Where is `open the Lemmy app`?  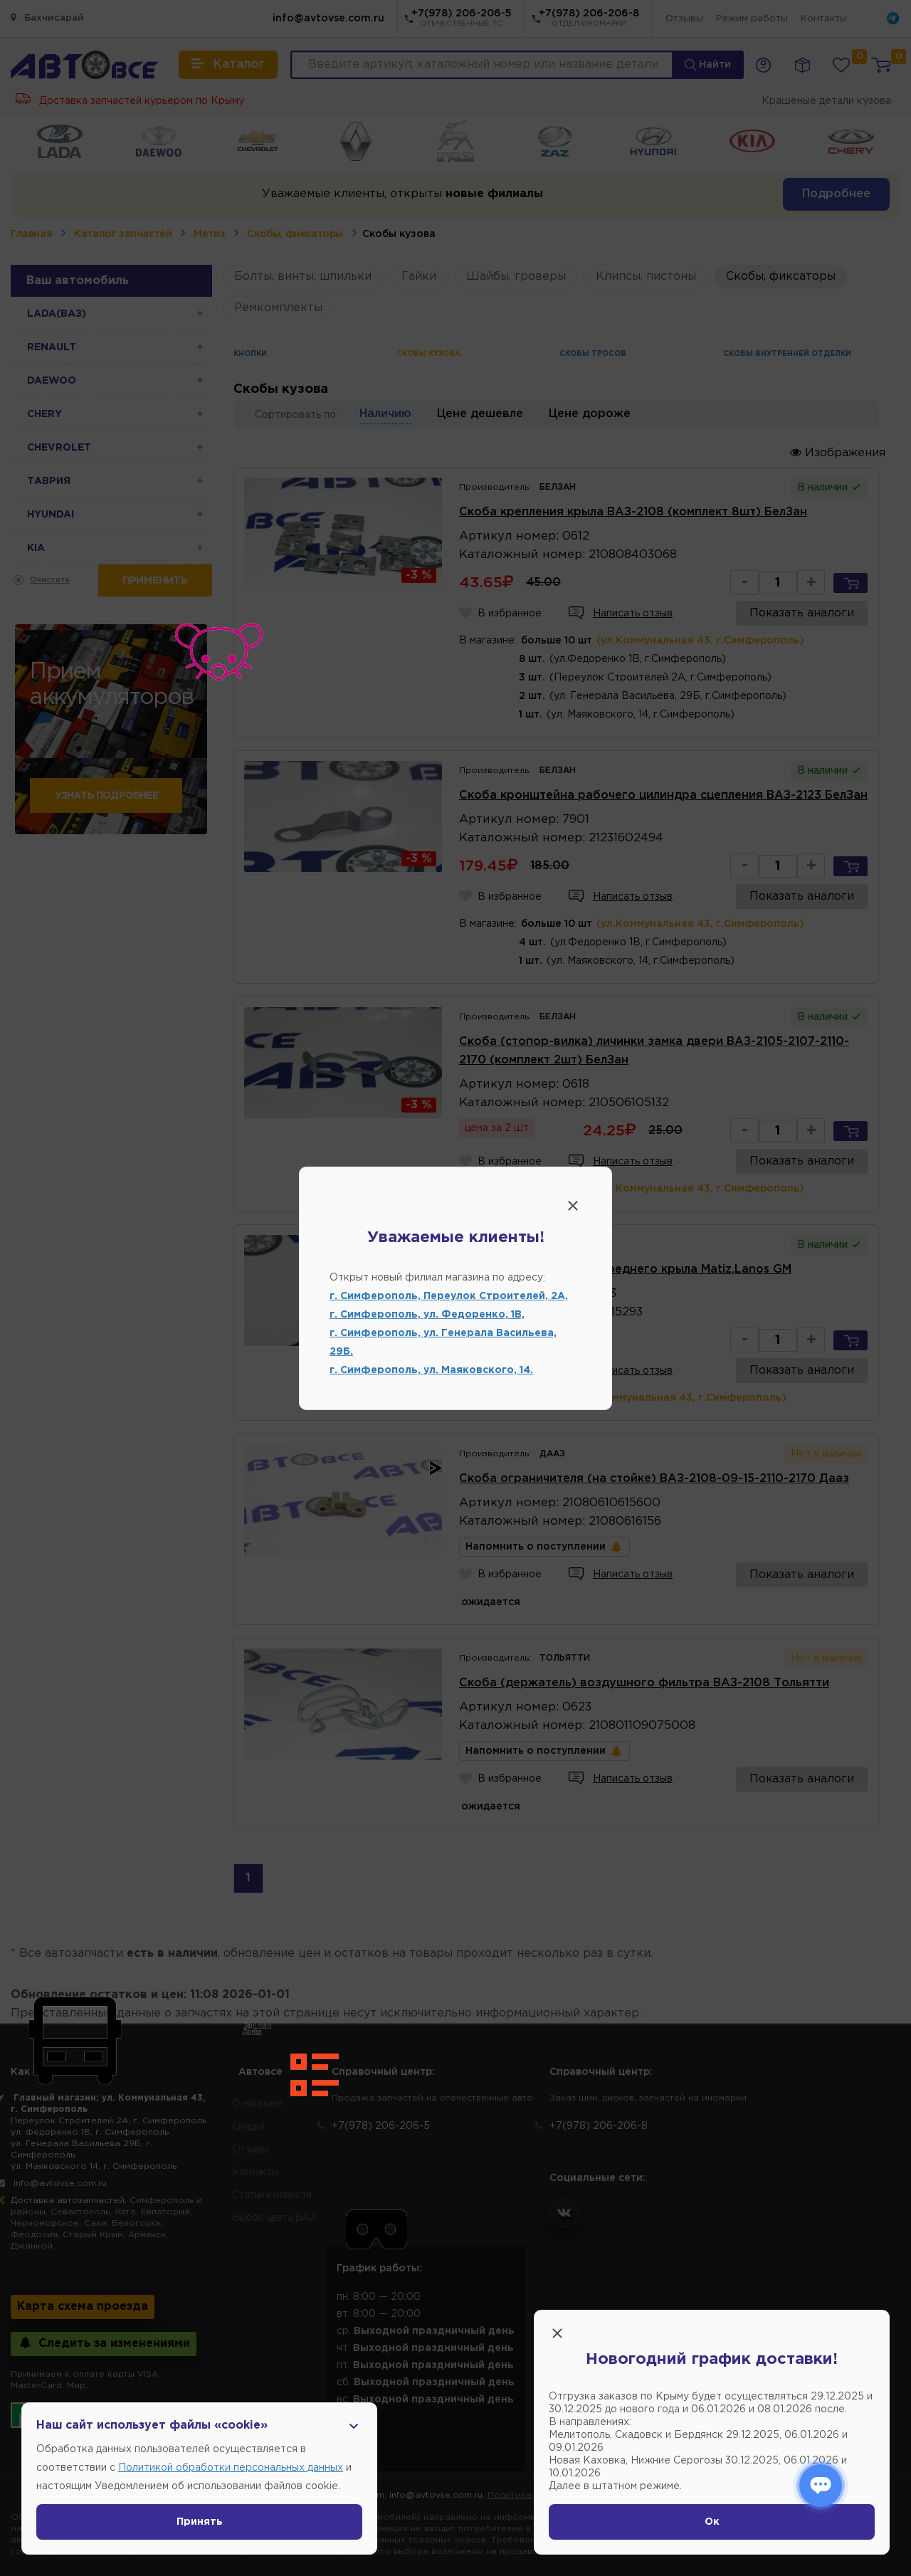 open the Lemmy app is located at coordinates (218, 651).